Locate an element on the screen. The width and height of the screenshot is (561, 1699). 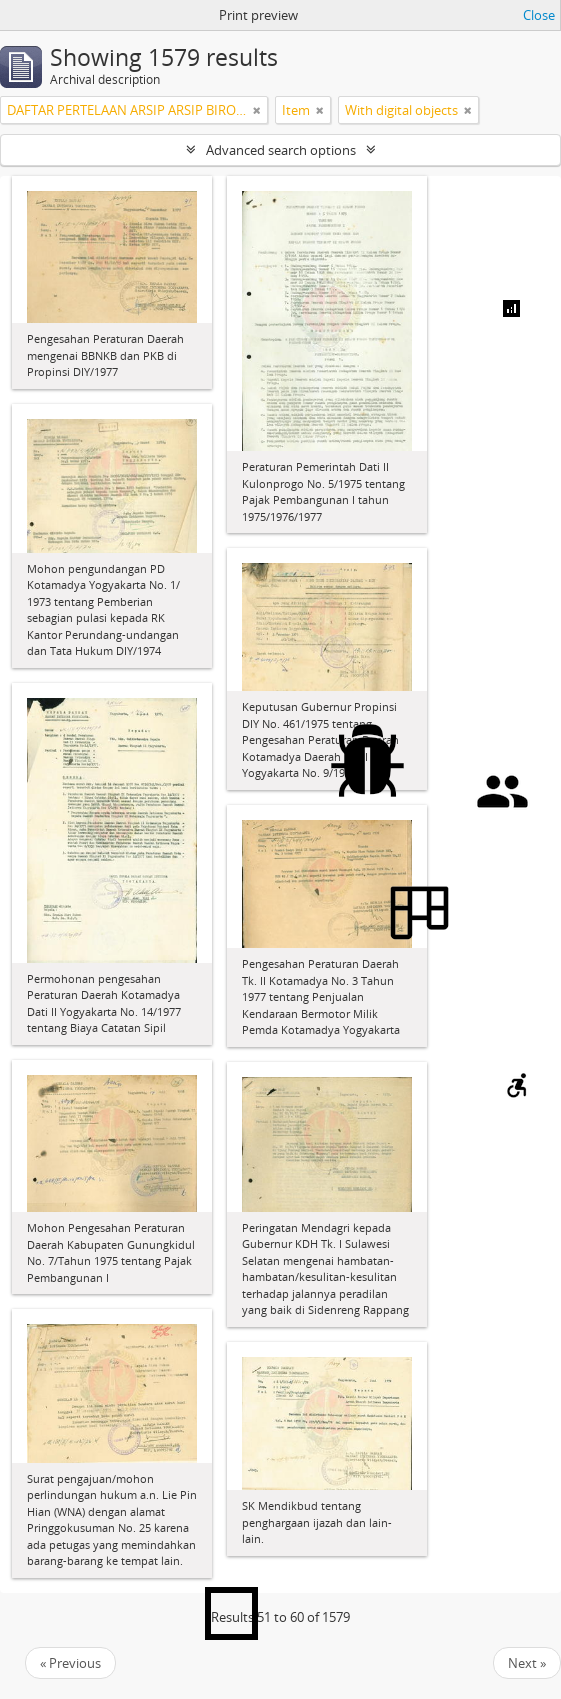
select a square crop ratio for an image is located at coordinates (231, 1613).